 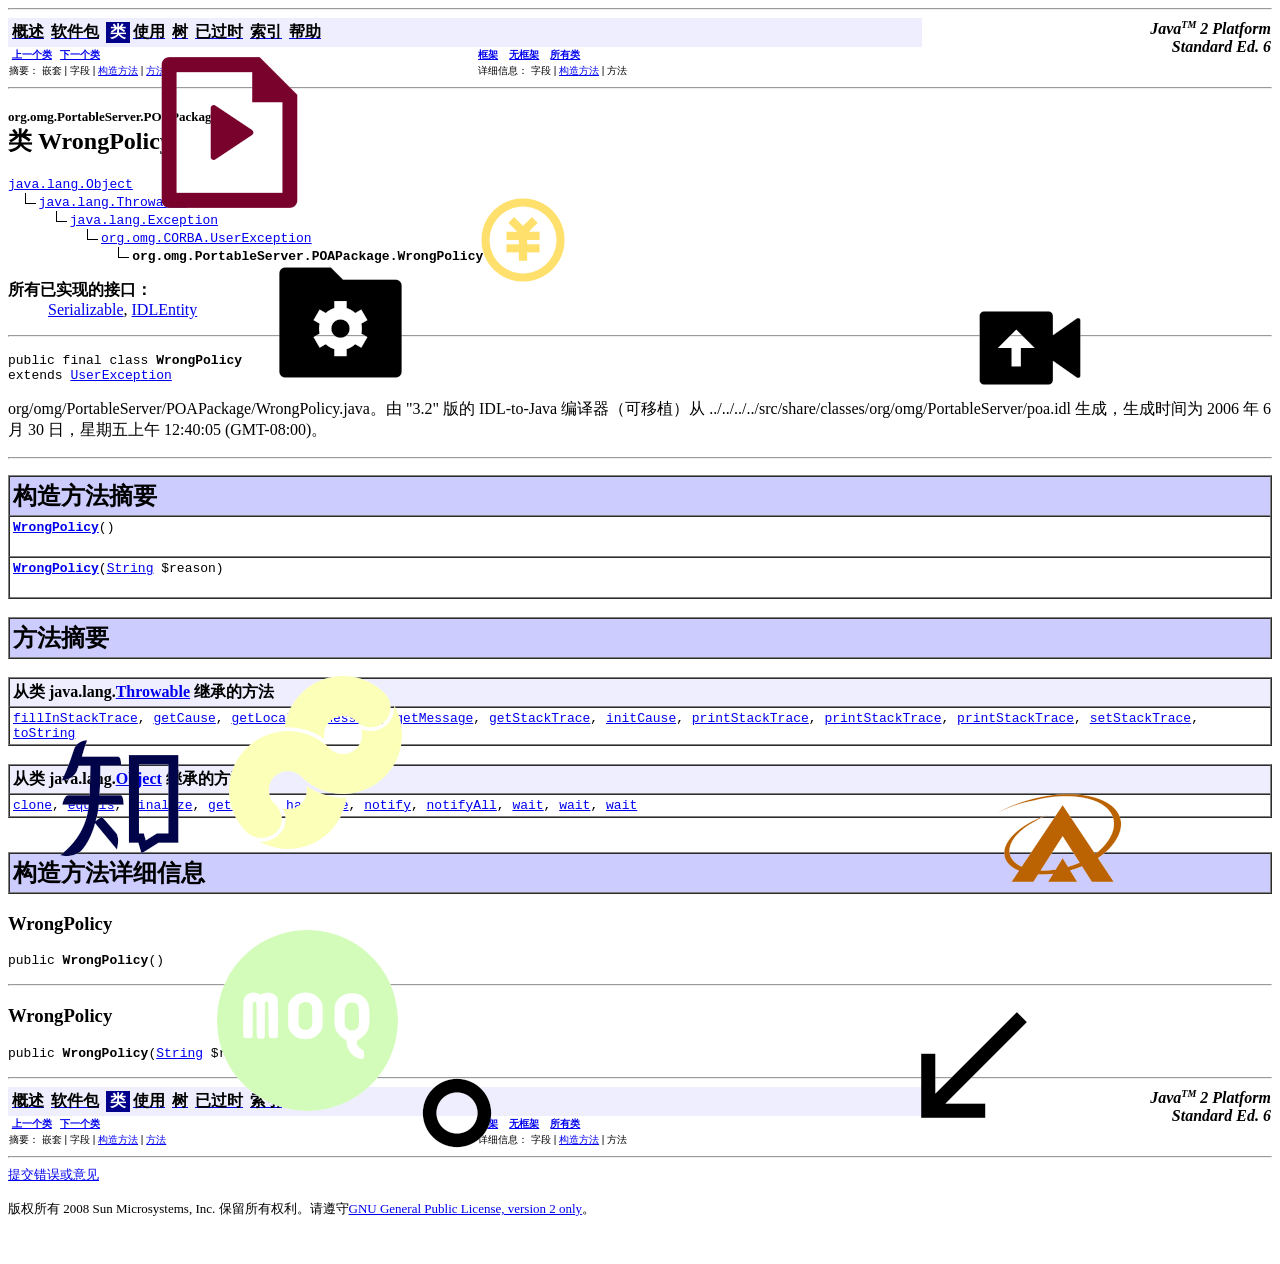 I want to click on Google Campaign Manager 360 logo, so click(x=315, y=762).